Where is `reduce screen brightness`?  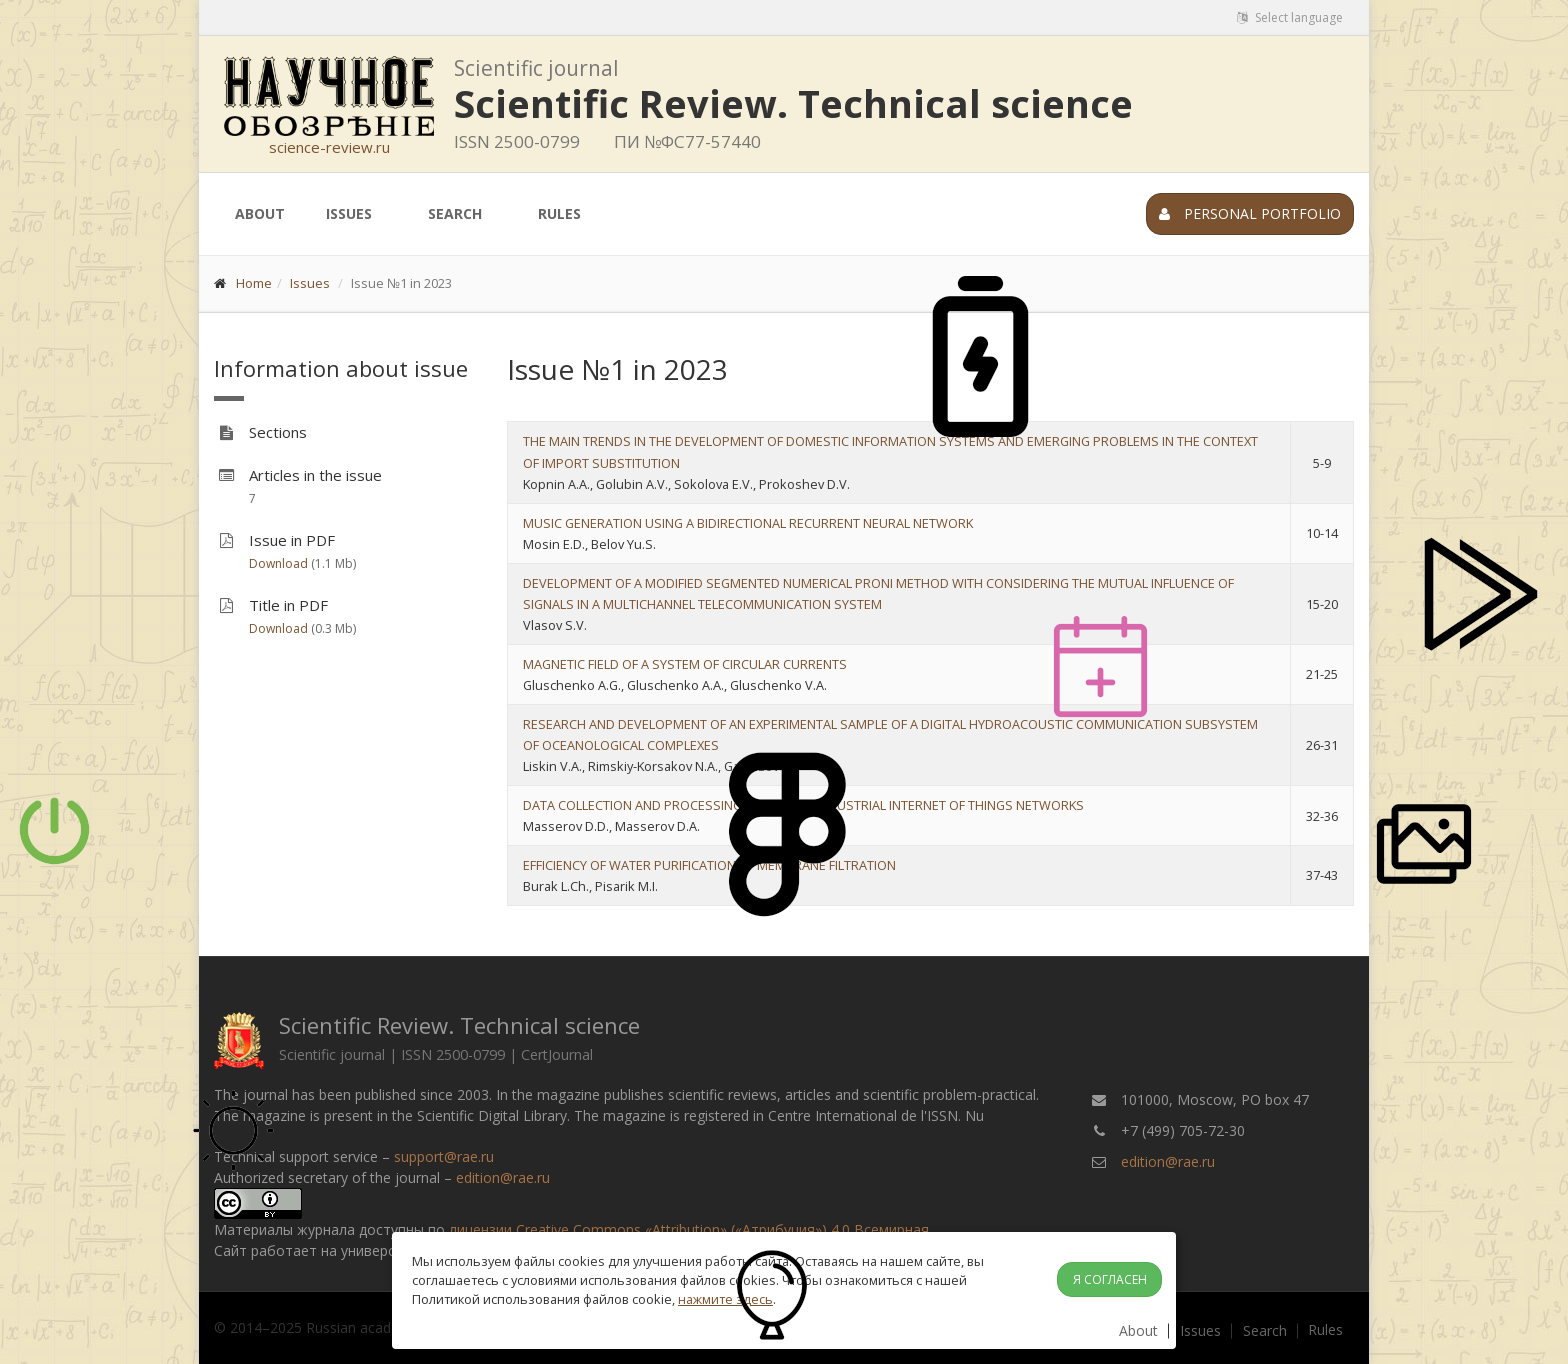 reduce screen brightness is located at coordinates (233, 1130).